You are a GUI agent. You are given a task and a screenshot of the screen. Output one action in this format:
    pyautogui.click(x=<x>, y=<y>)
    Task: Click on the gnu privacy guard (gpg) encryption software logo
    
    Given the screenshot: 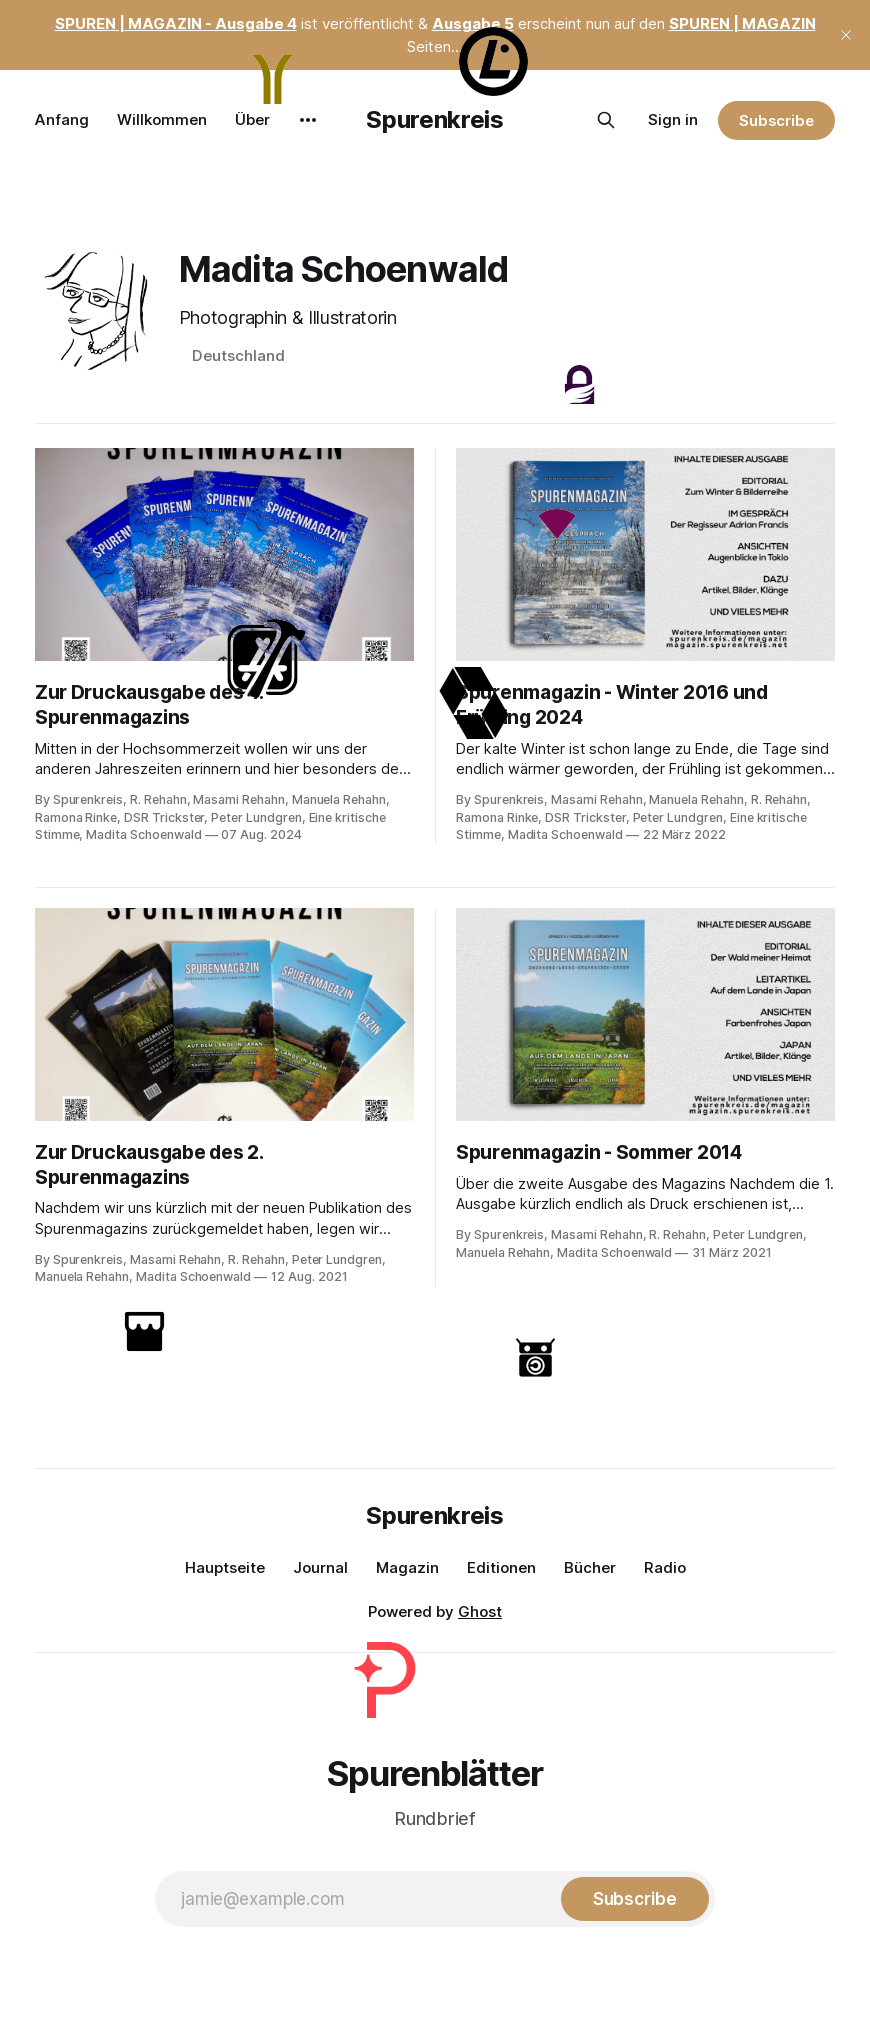 What is the action you would take?
    pyautogui.click(x=579, y=384)
    